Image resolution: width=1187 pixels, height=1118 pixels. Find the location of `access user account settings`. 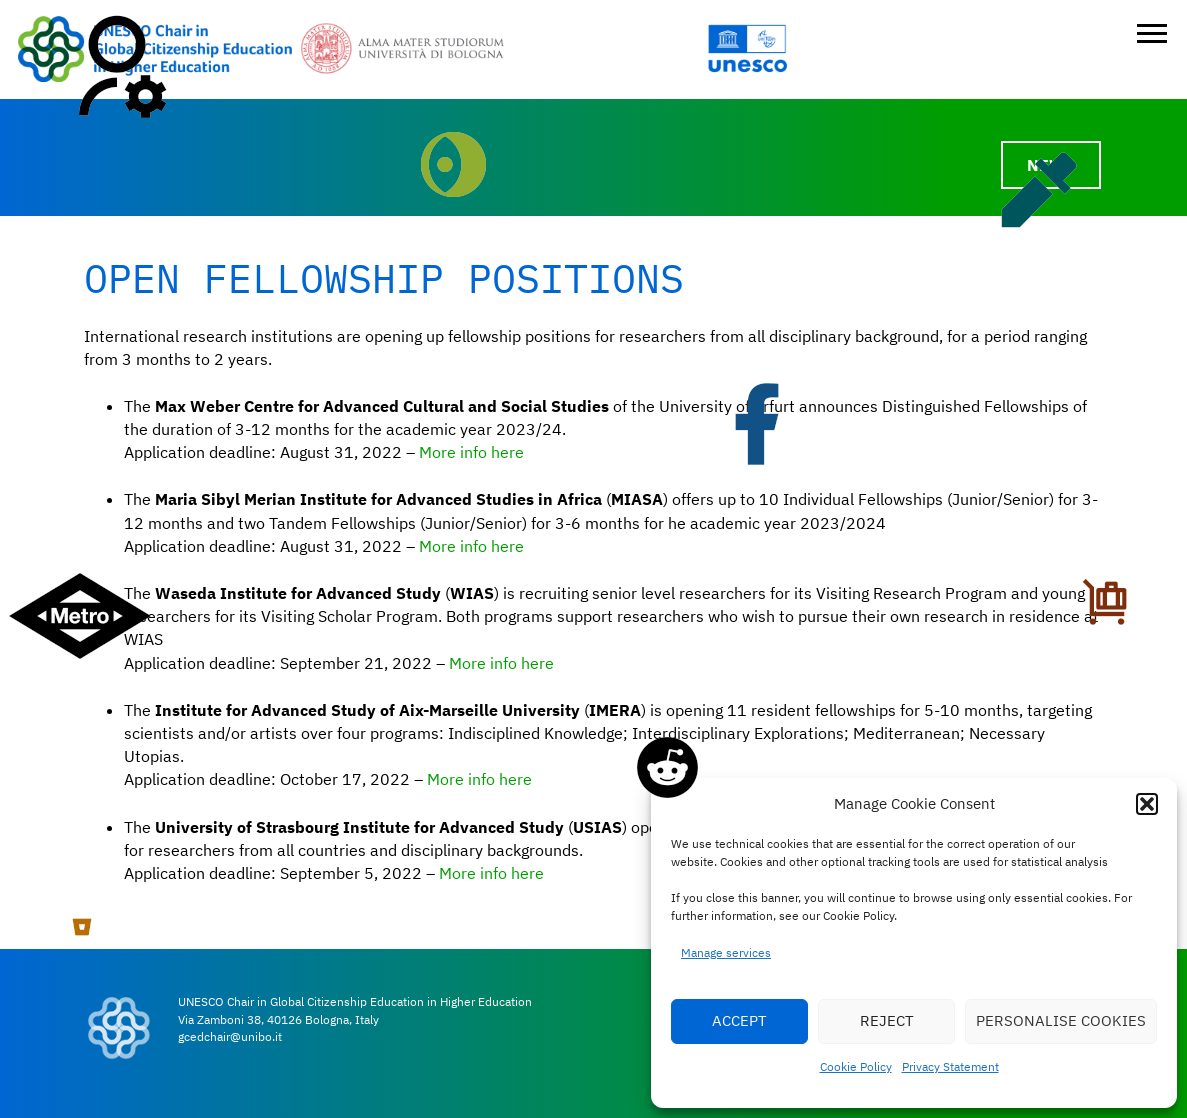

access user account settings is located at coordinates (117, 68).